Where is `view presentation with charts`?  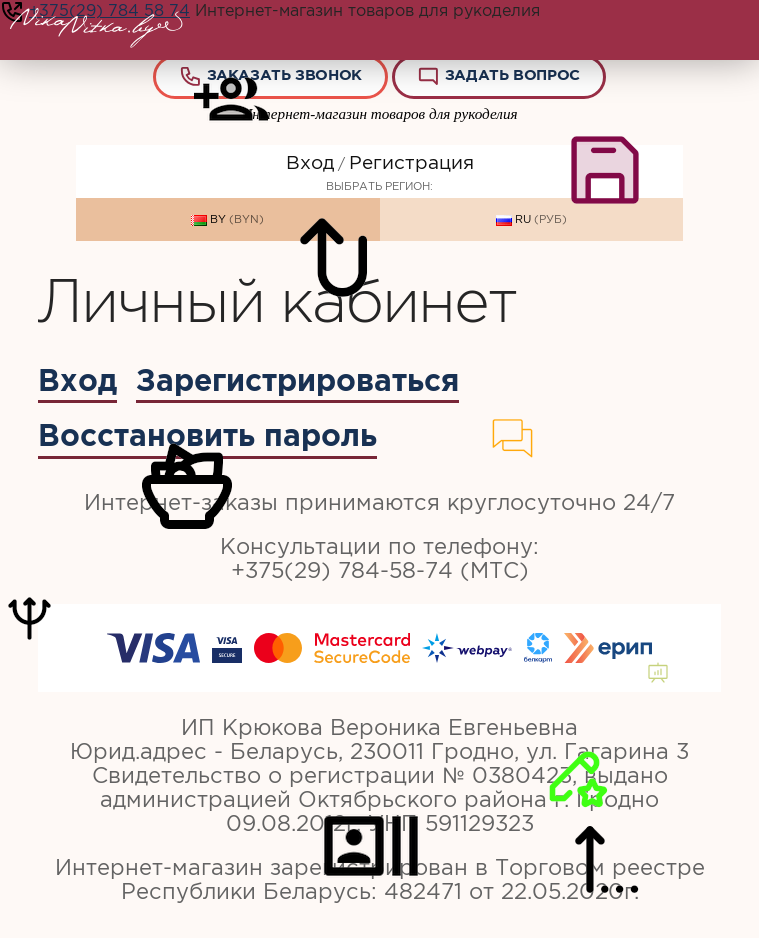
view presentation with charts is located at coordinates (658, 673).